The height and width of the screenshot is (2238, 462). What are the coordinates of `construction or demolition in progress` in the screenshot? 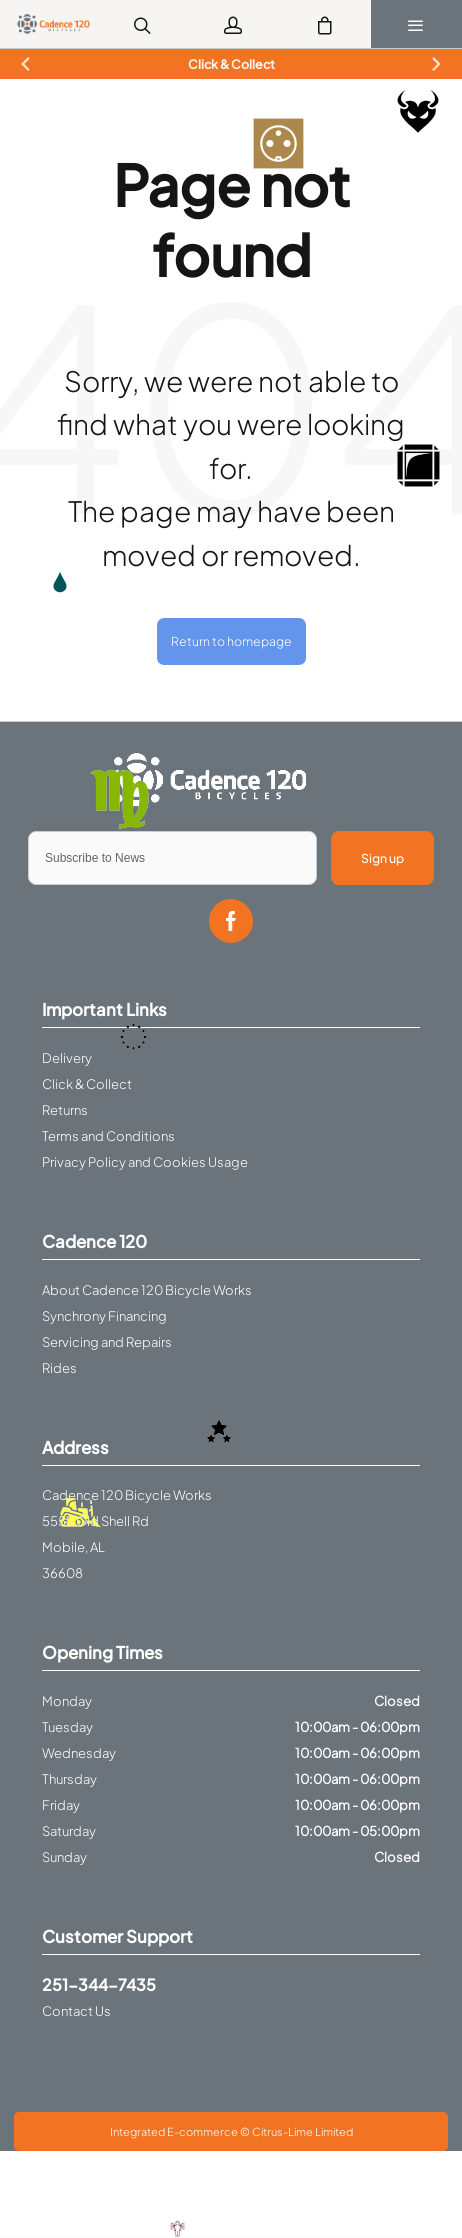 It's located at (80, 1512).